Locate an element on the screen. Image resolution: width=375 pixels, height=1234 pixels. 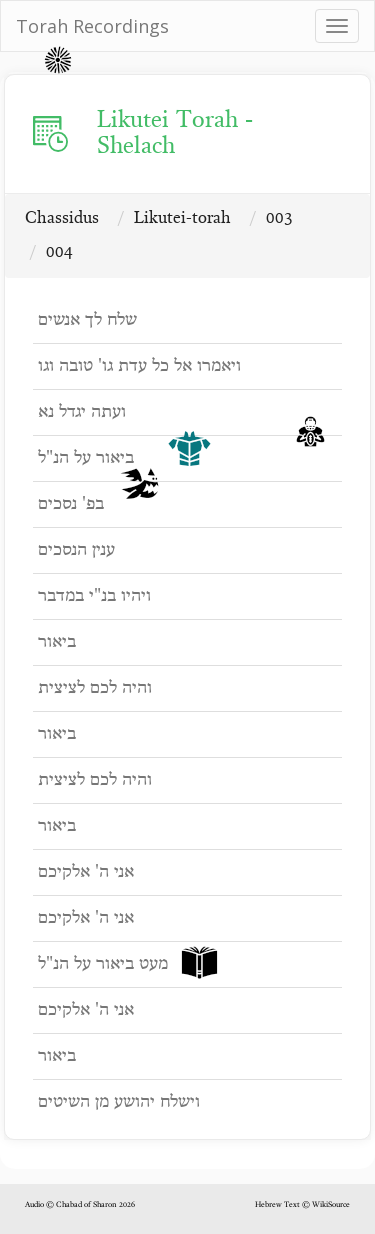
view american football player profile is located at coordinates (310, 430).